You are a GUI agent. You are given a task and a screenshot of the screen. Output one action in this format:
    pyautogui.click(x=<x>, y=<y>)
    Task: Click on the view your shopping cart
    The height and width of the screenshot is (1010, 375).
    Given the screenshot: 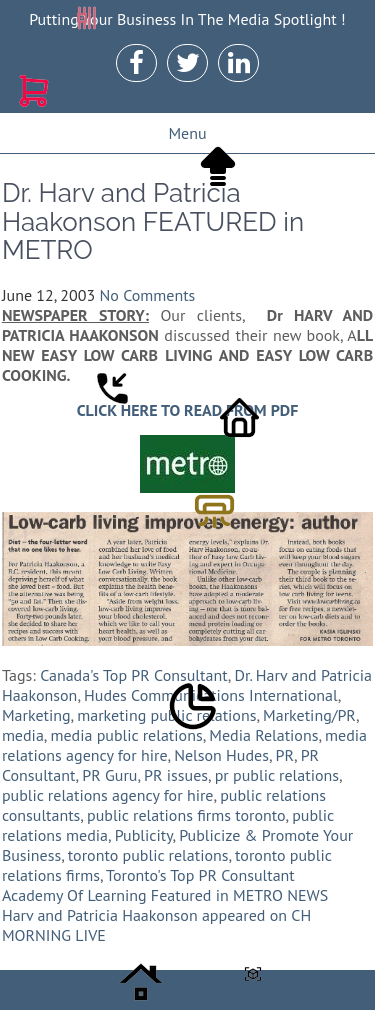 What is the action you would take?
    pyautogui.click(x=34, y=91)
    